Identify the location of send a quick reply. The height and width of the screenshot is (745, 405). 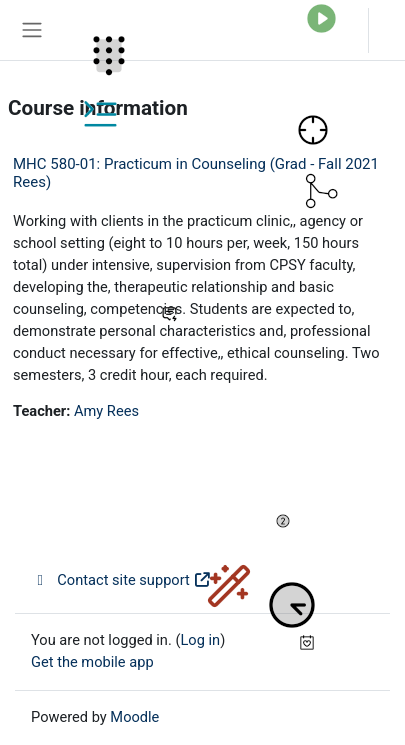
(169, 313).